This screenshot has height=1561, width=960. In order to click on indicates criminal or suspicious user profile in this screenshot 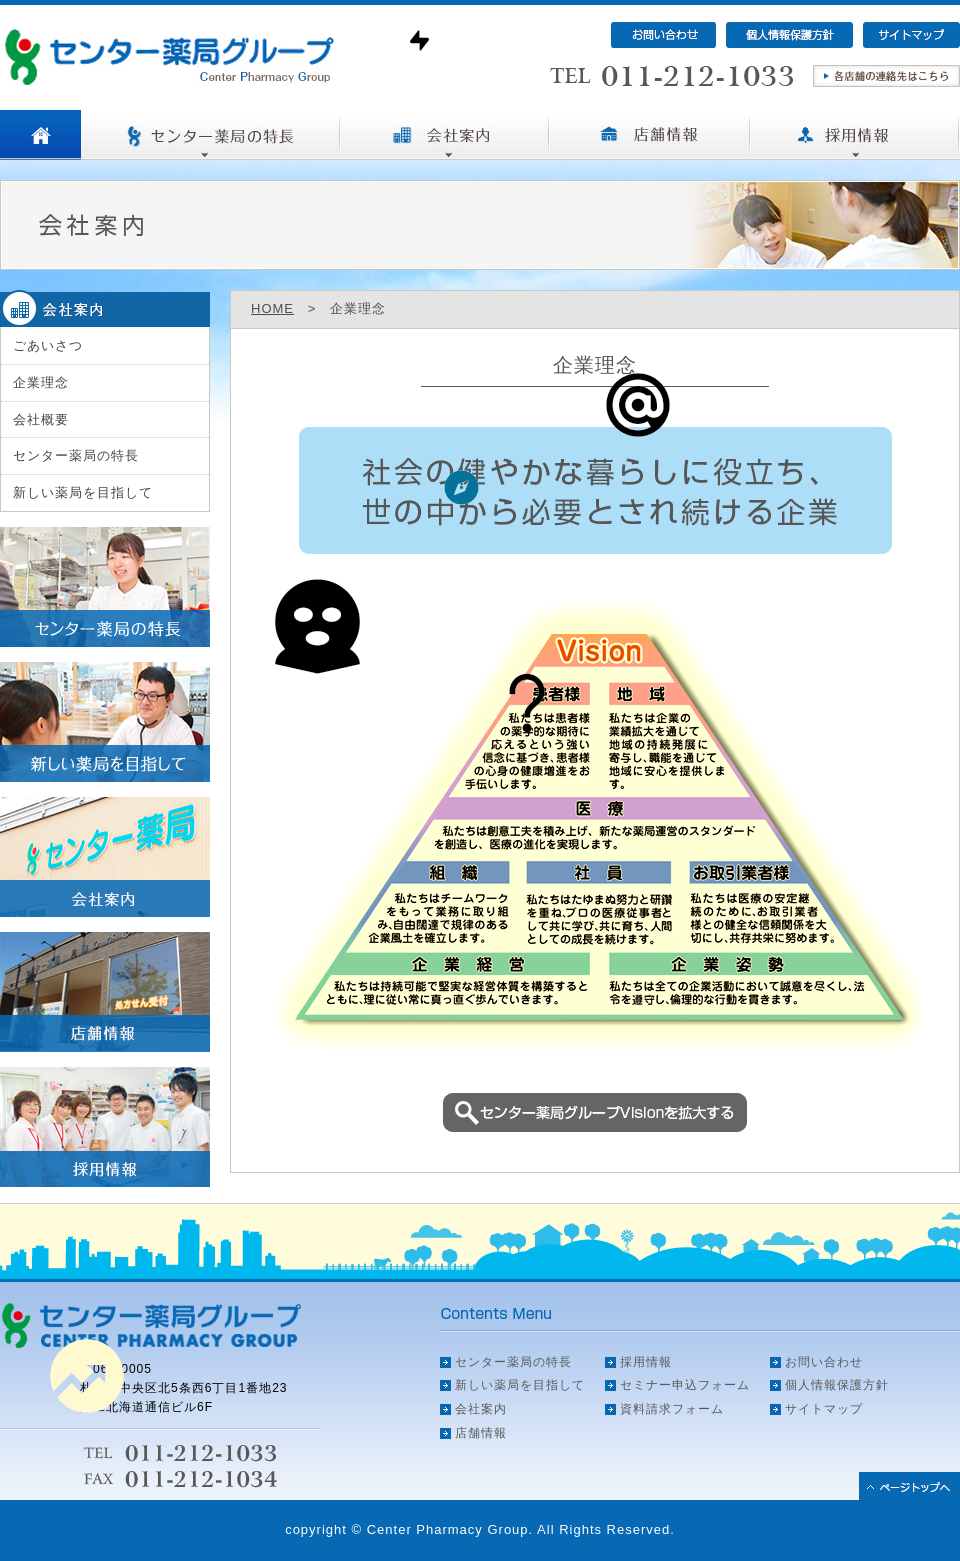, I will do `click(317, 626)`.